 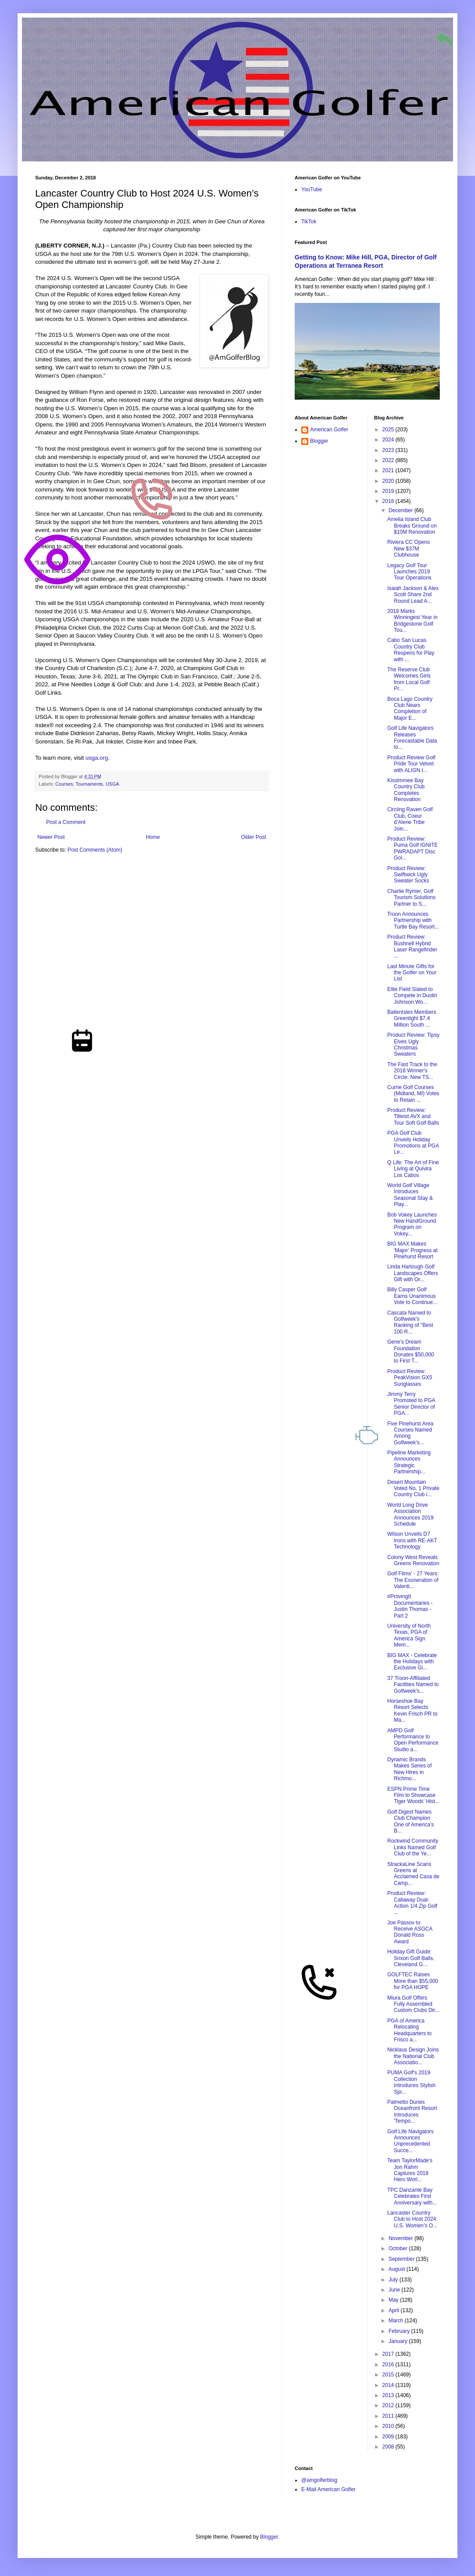 I want to click on undo the last action, so click(x=444, y=39).